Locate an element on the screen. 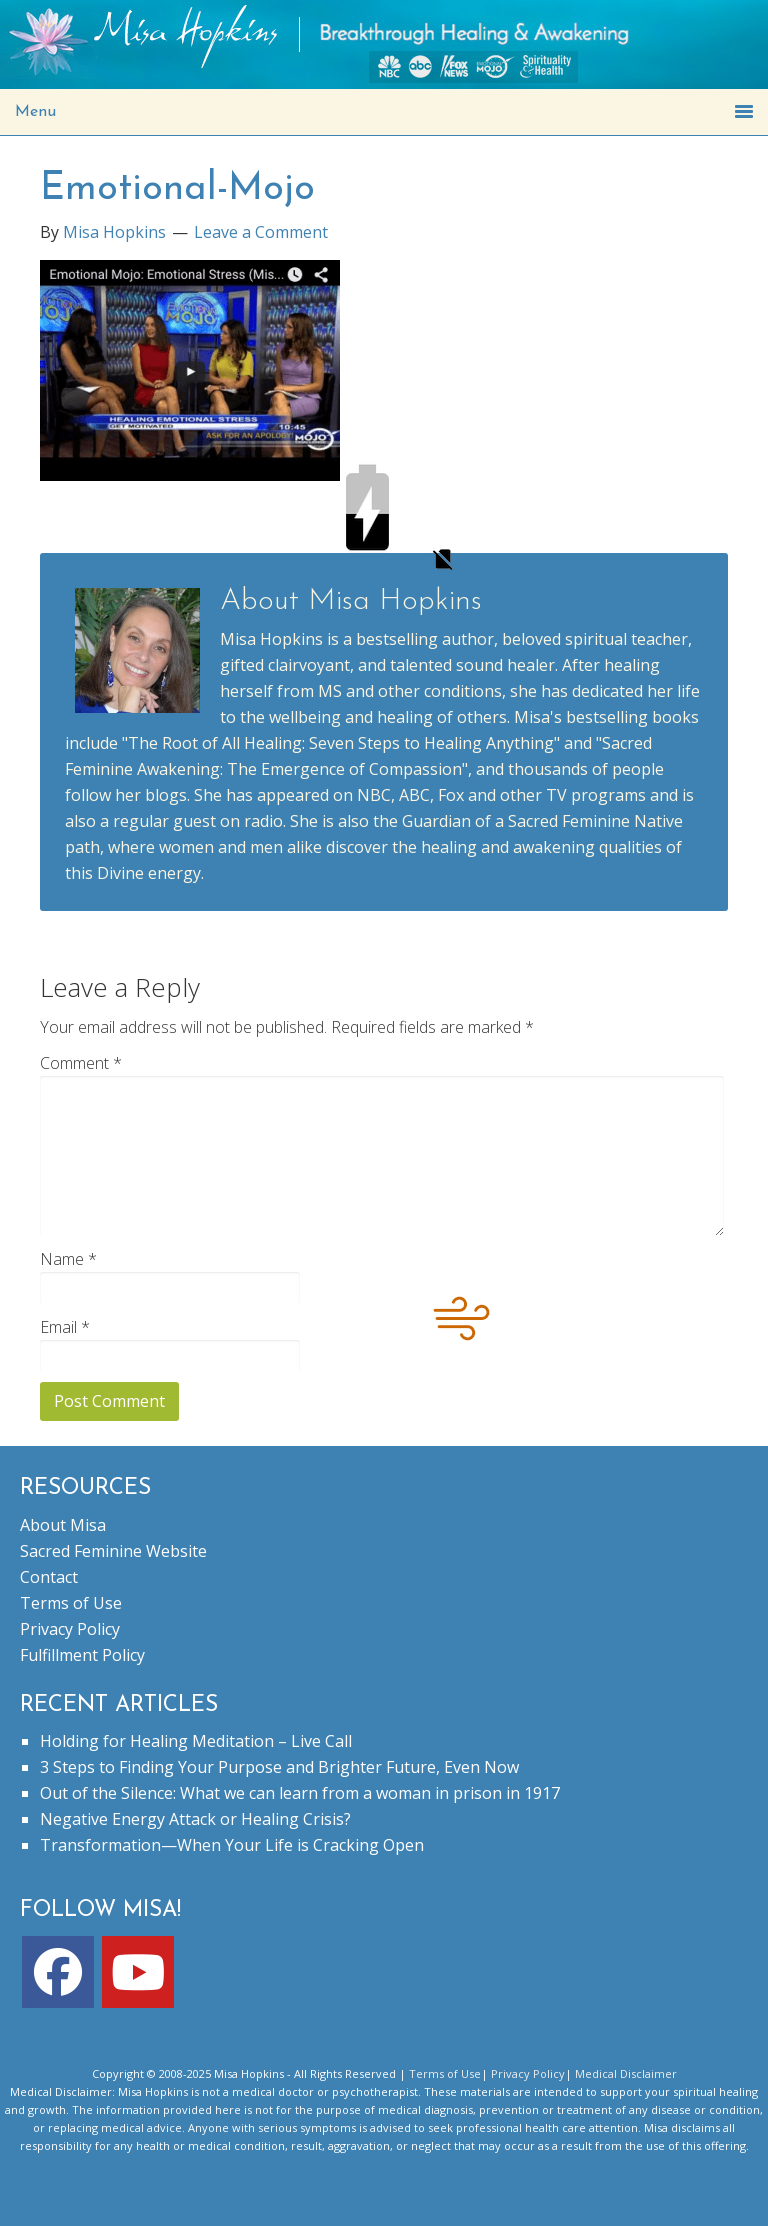  indicates current wind conditions is located at coordinates (461, 1318).